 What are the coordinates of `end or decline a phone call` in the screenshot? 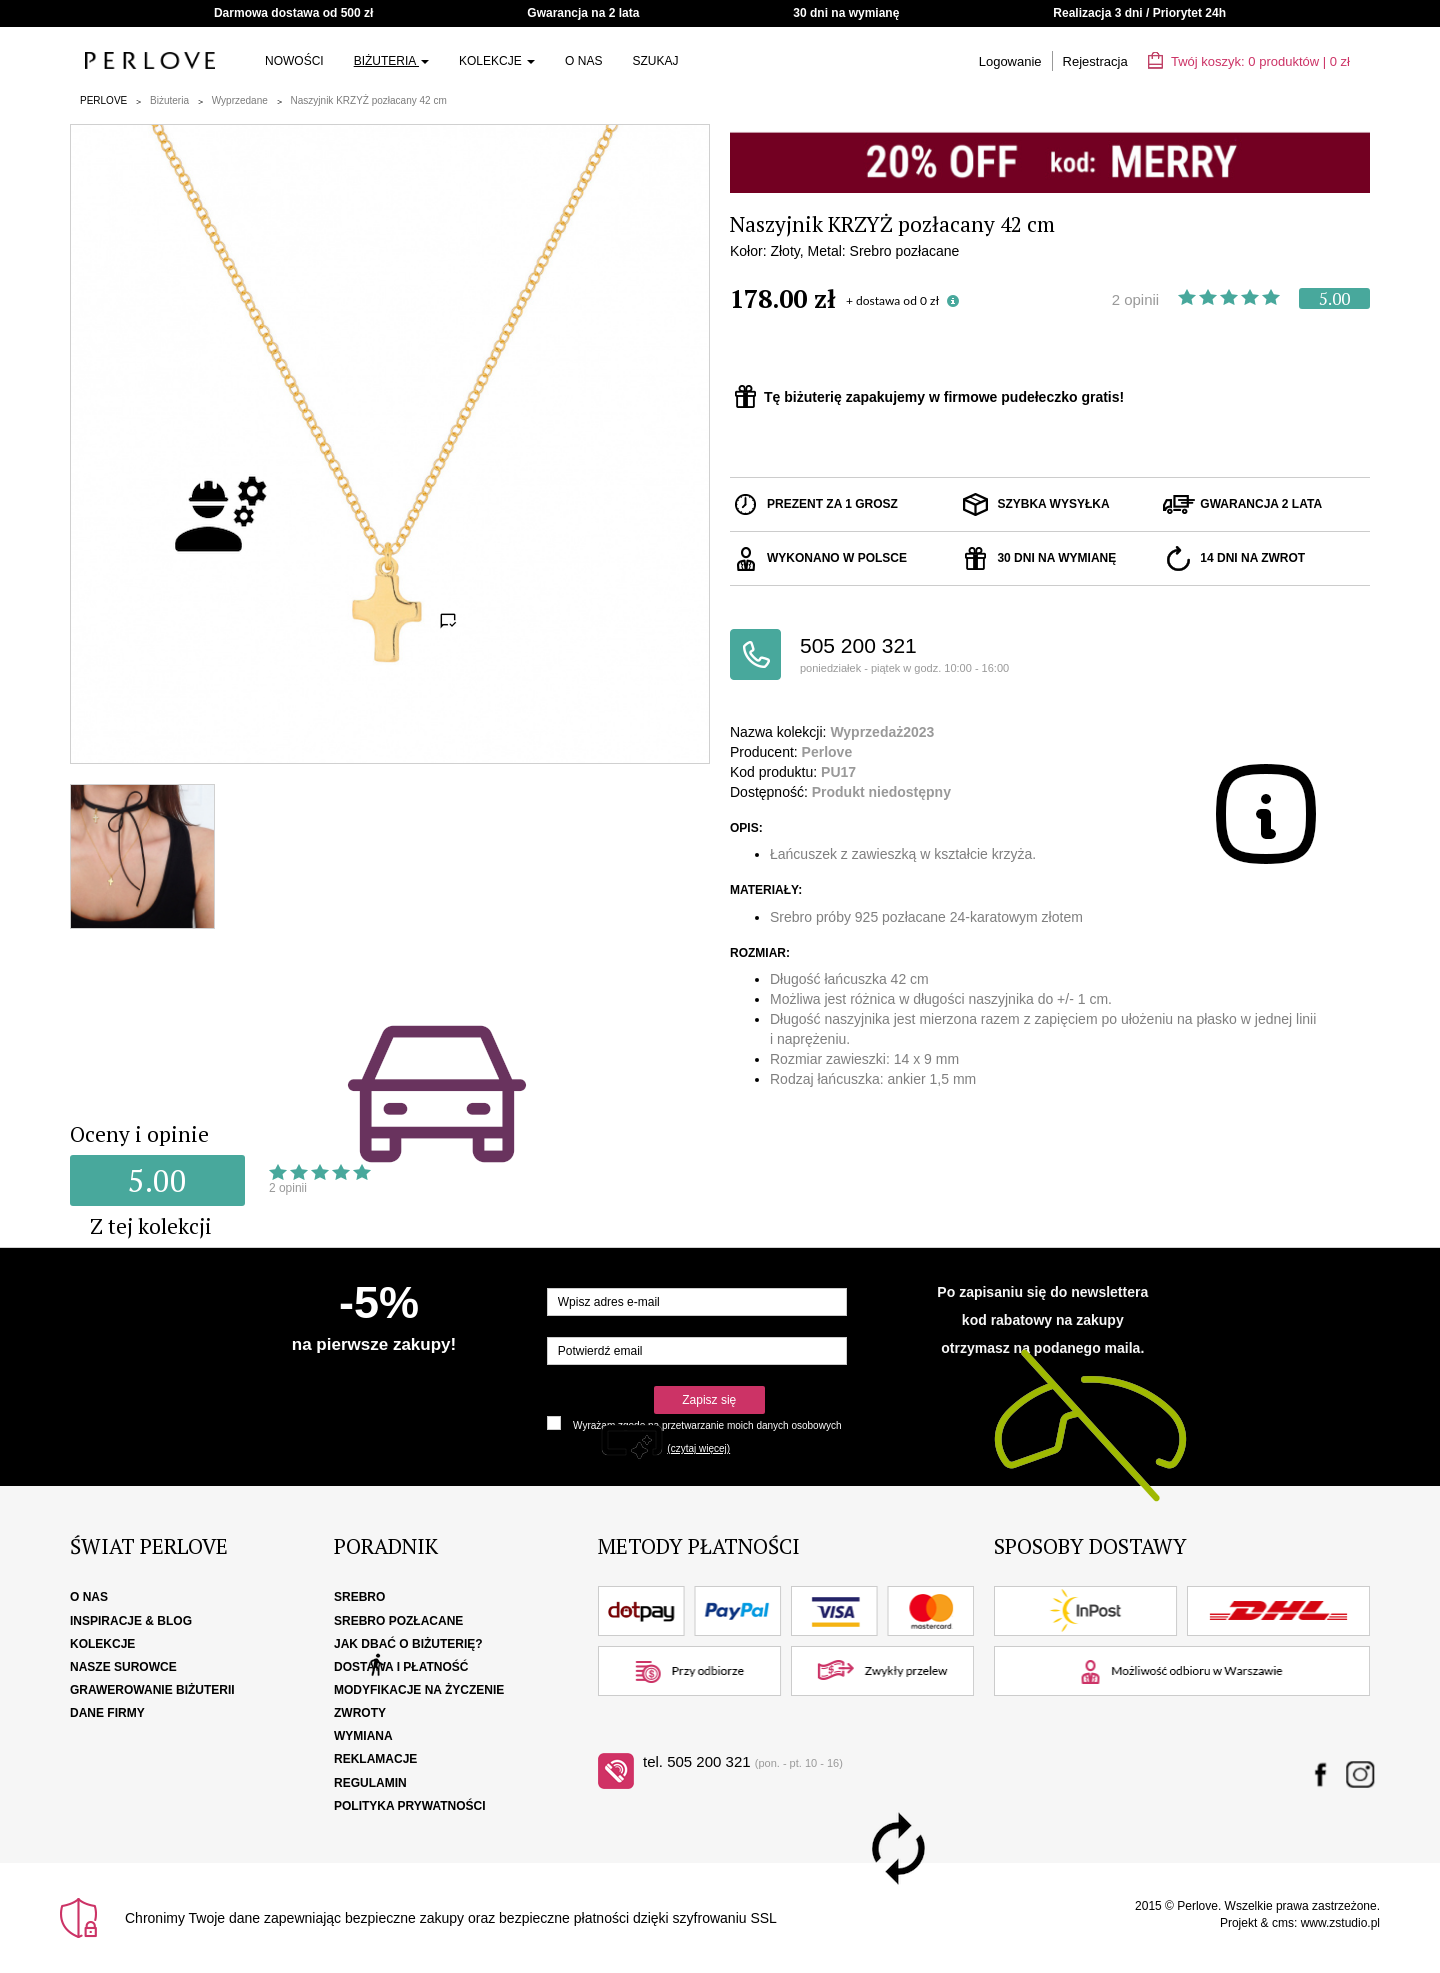 It's located at (1090, 1425).